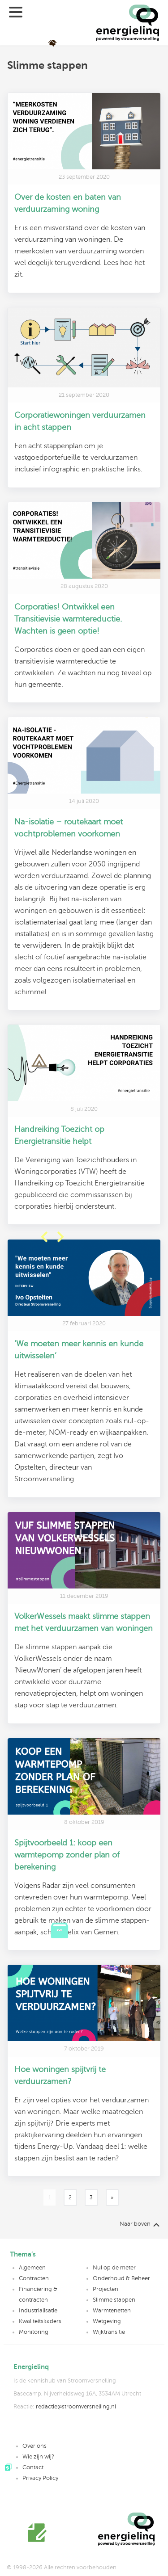 The image size is (168, 2576). Describe the element at coordinates (52, 1237) in the screenshot. I see `view or edit source code` at that location.